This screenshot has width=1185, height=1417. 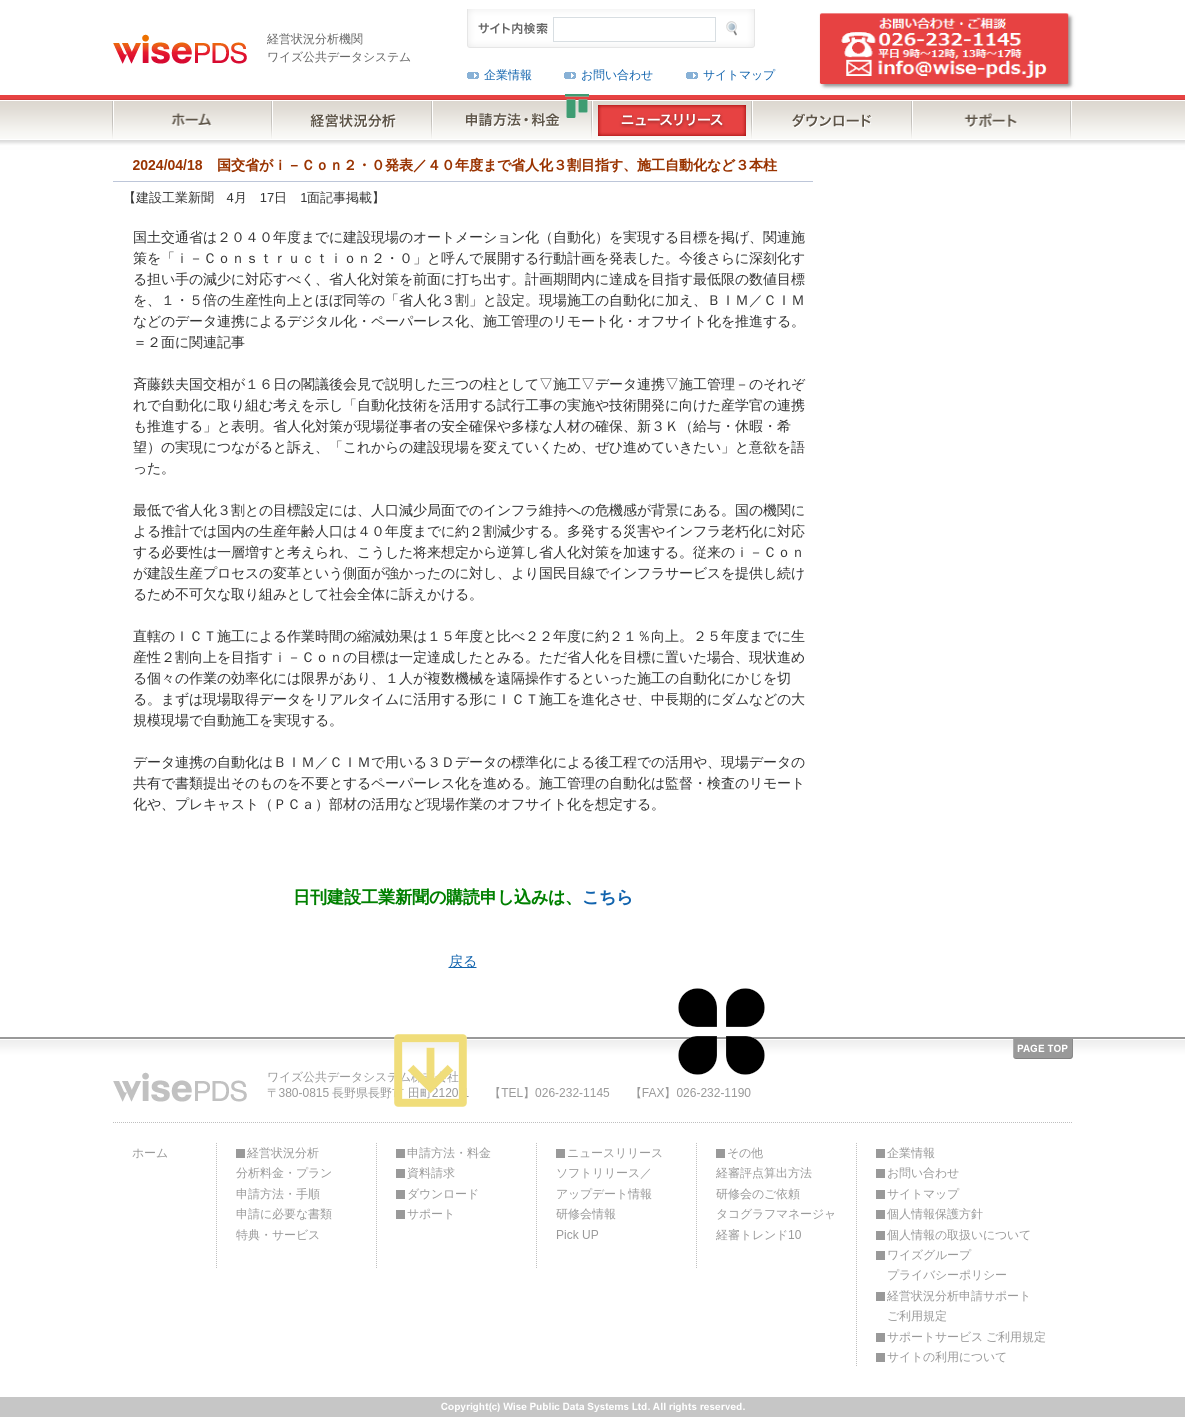 I want to click on download file or content, so click(x=430, y=1070).